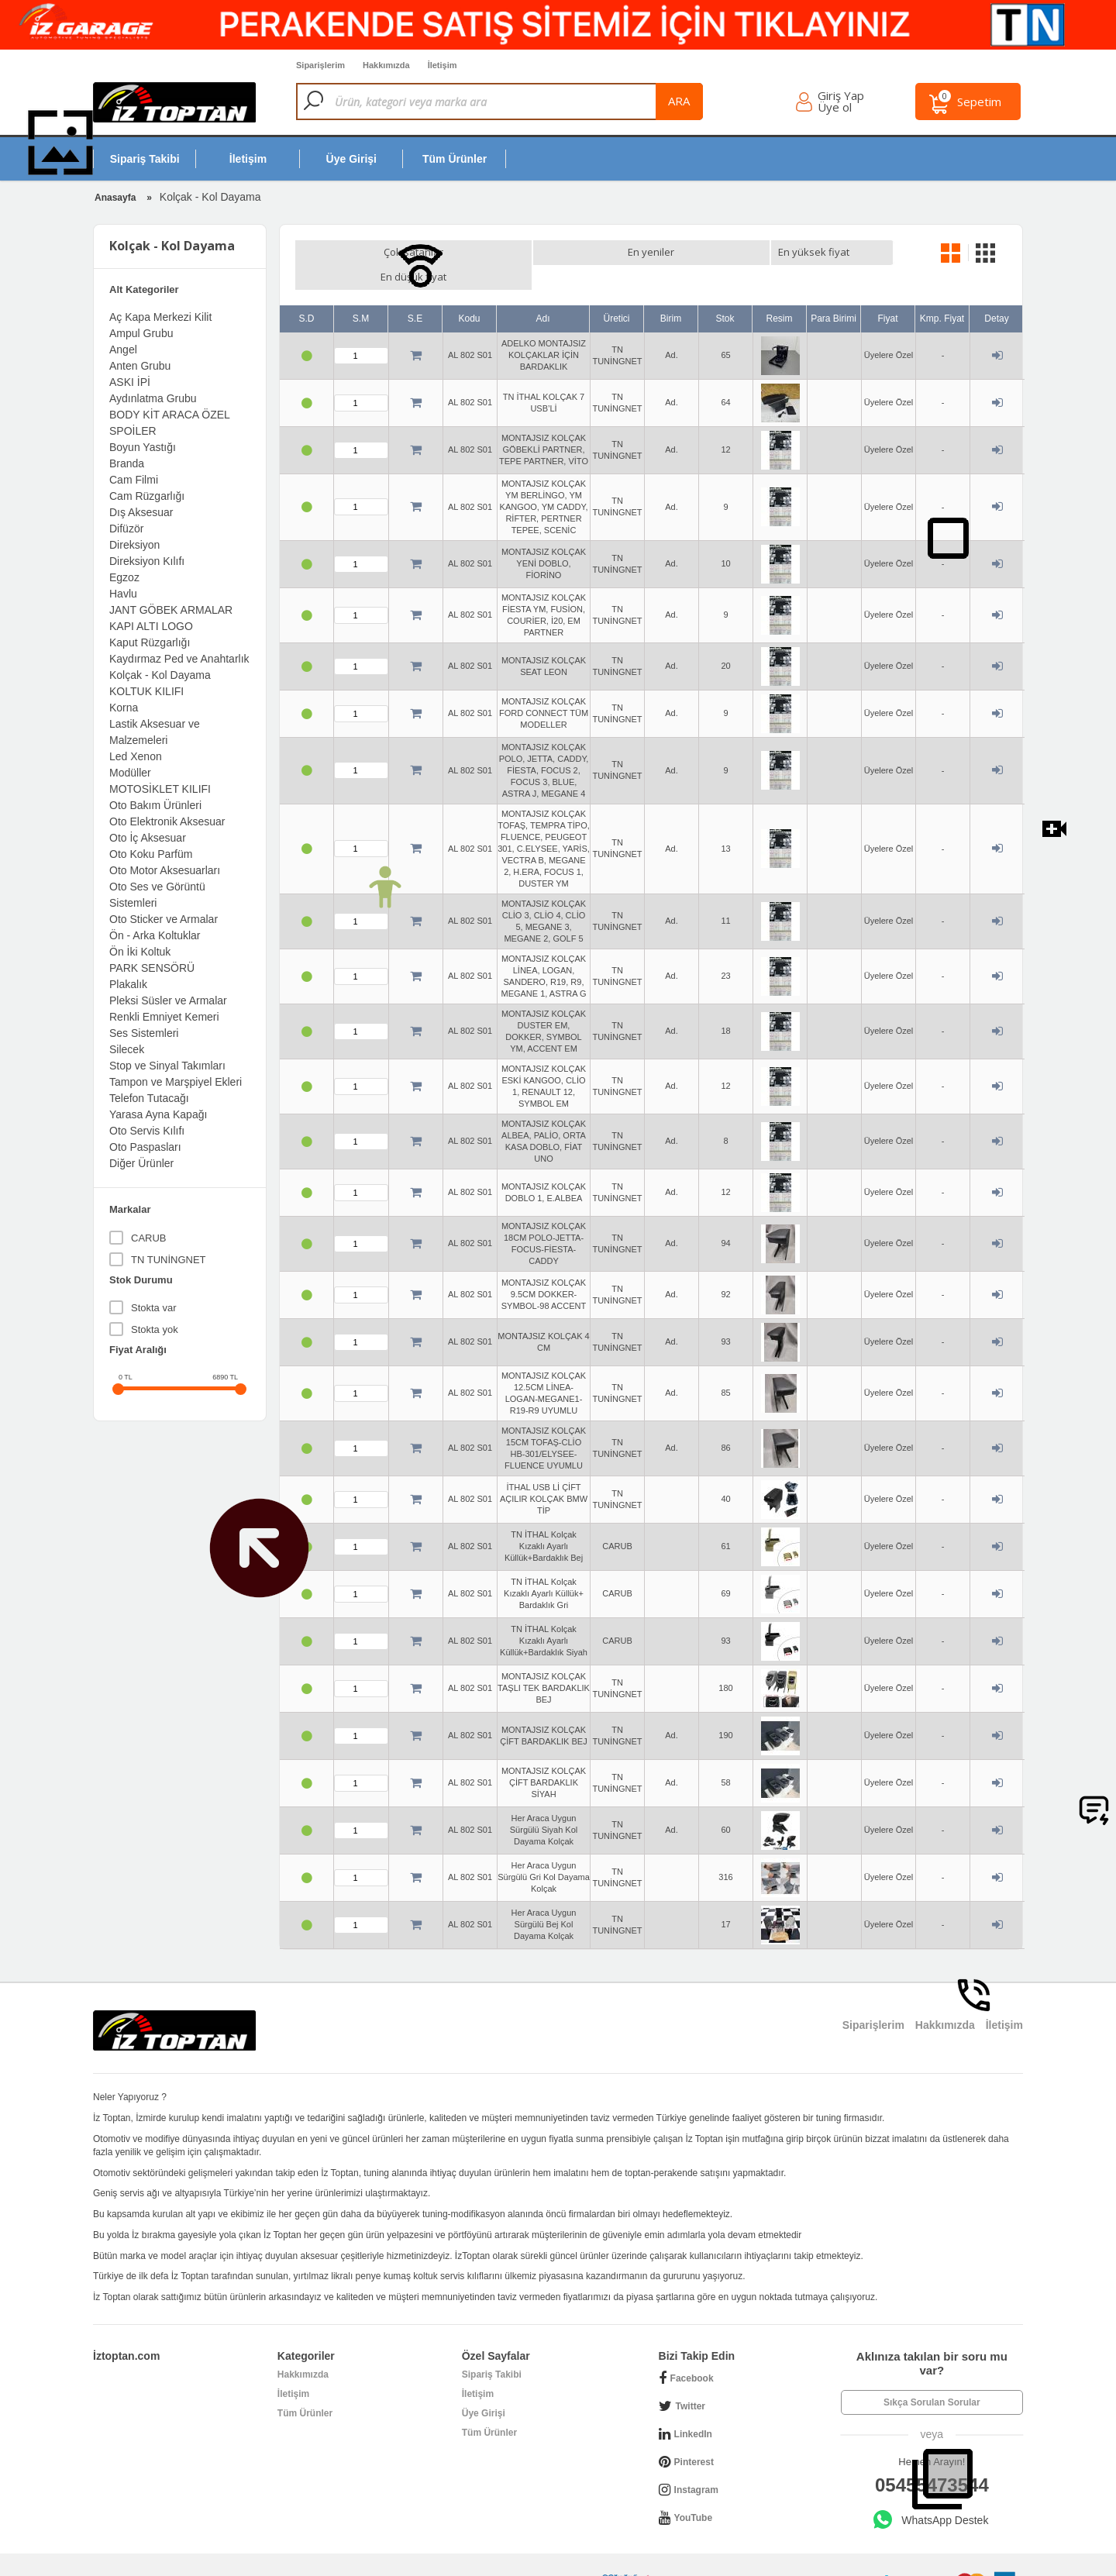 This screenshot has width=1116, height=2576. I want to click on crop image to square aspect ratio, so click(948, 538).